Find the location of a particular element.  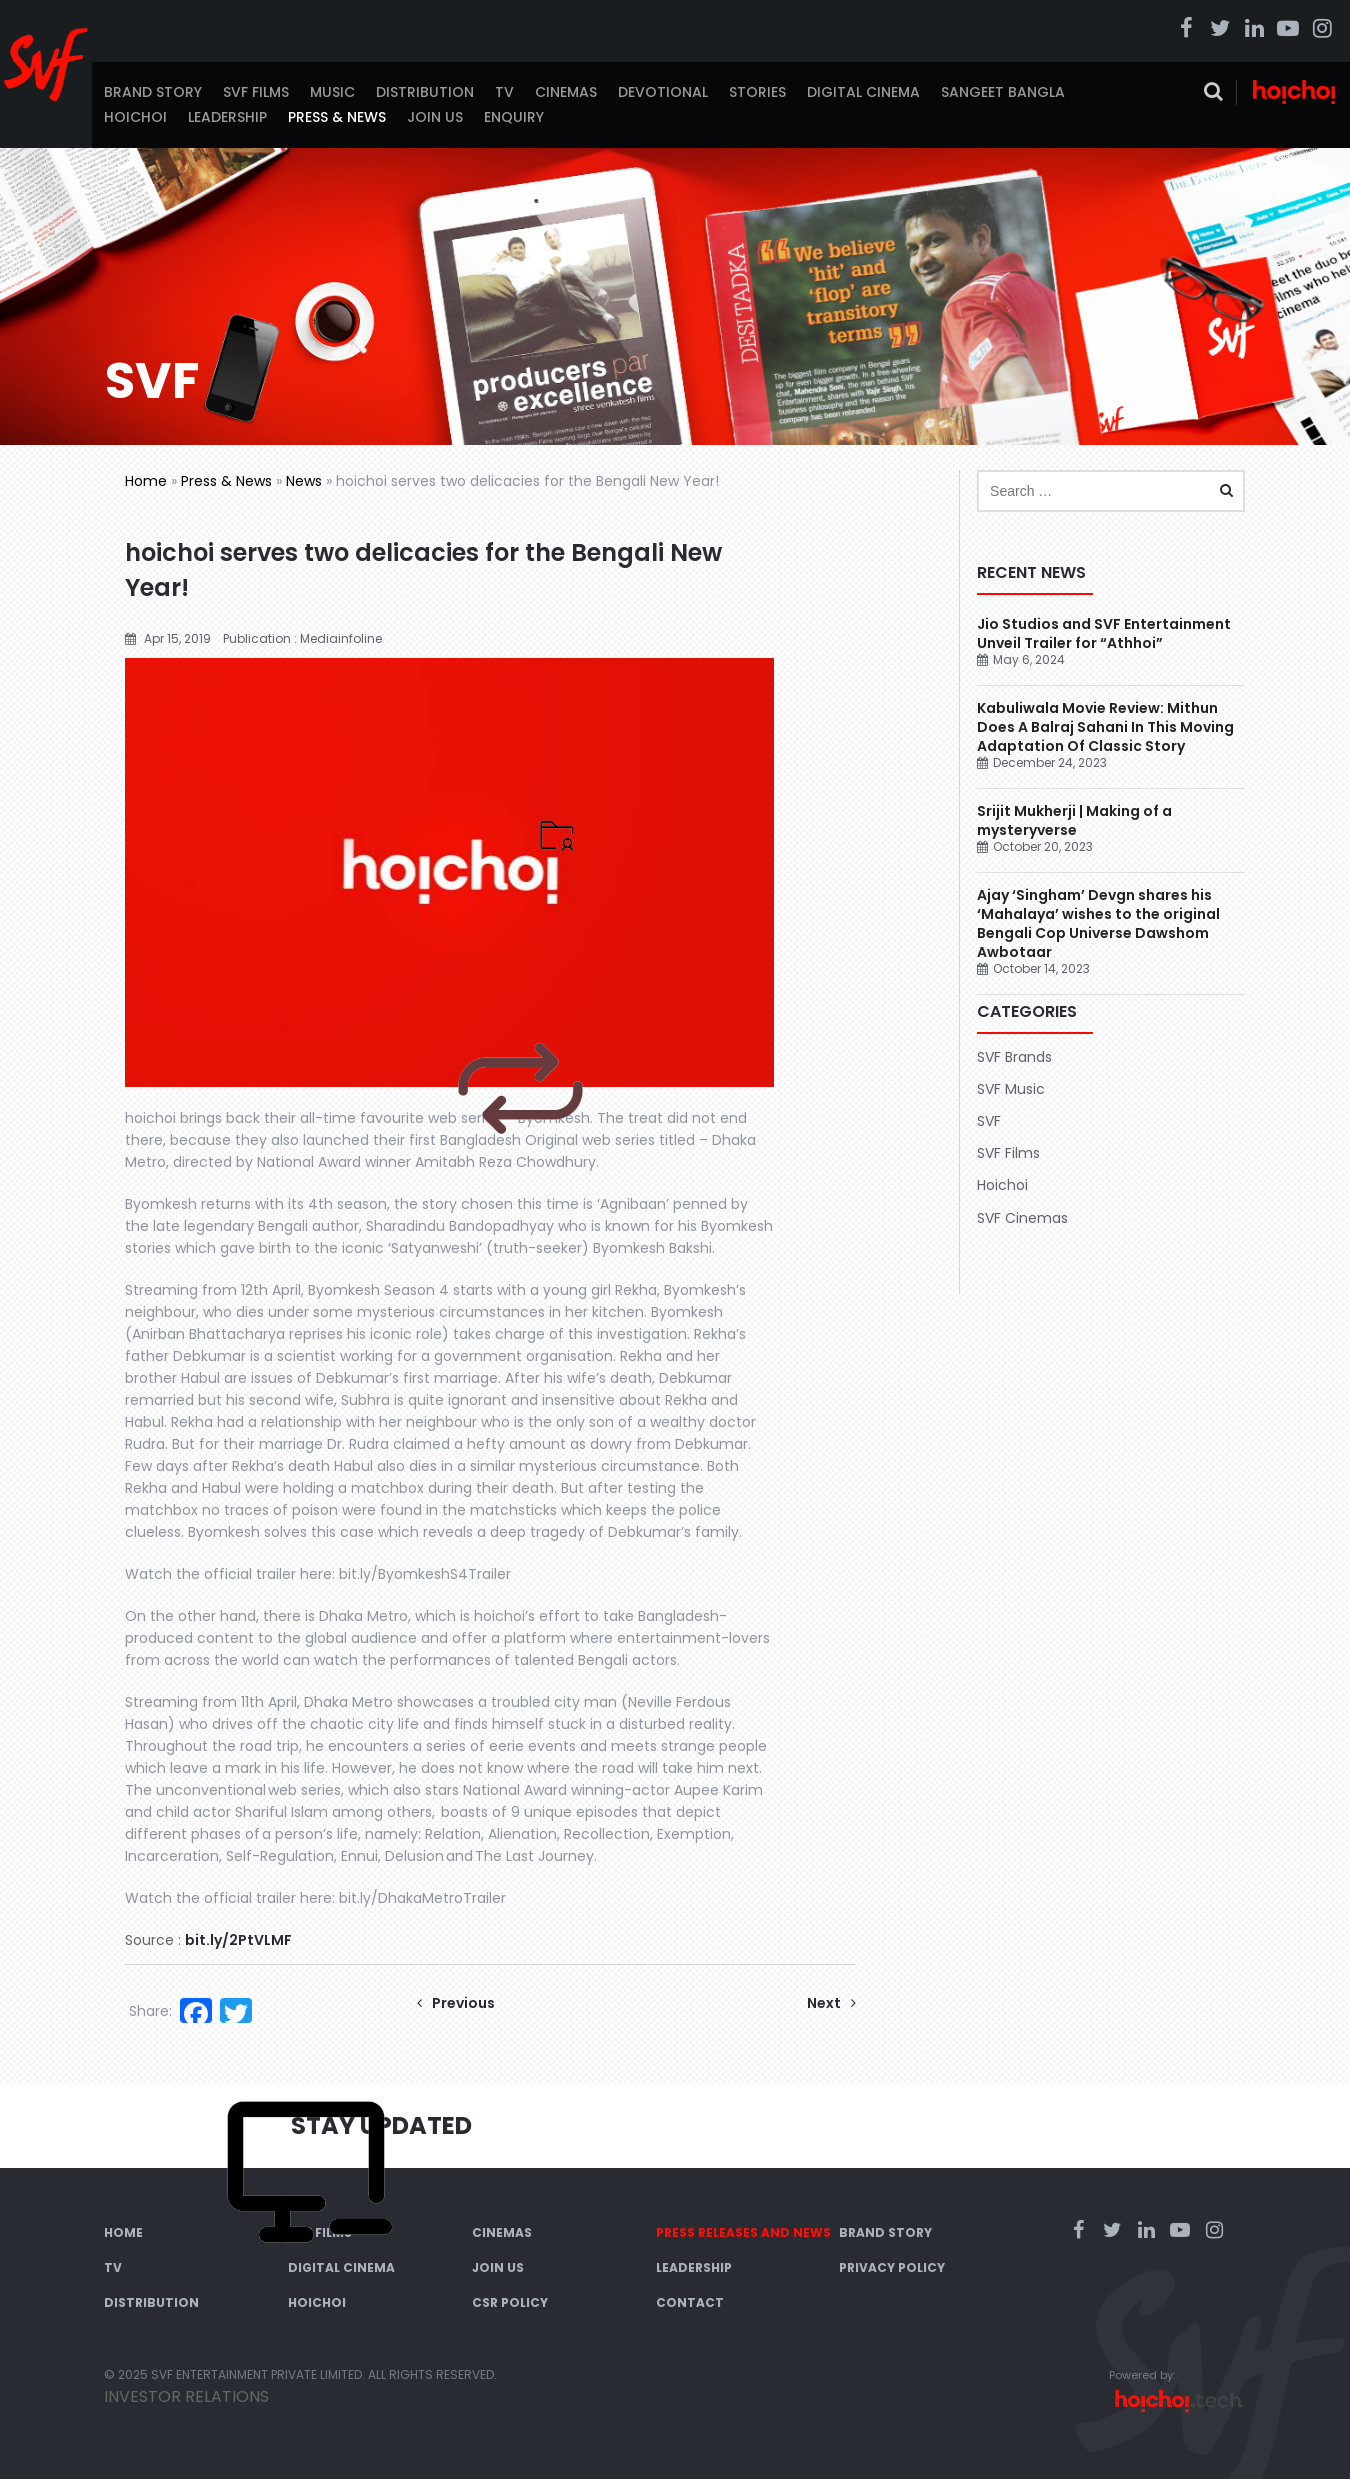

remove a desktop device from your account is located at coordinates (306, 2172).